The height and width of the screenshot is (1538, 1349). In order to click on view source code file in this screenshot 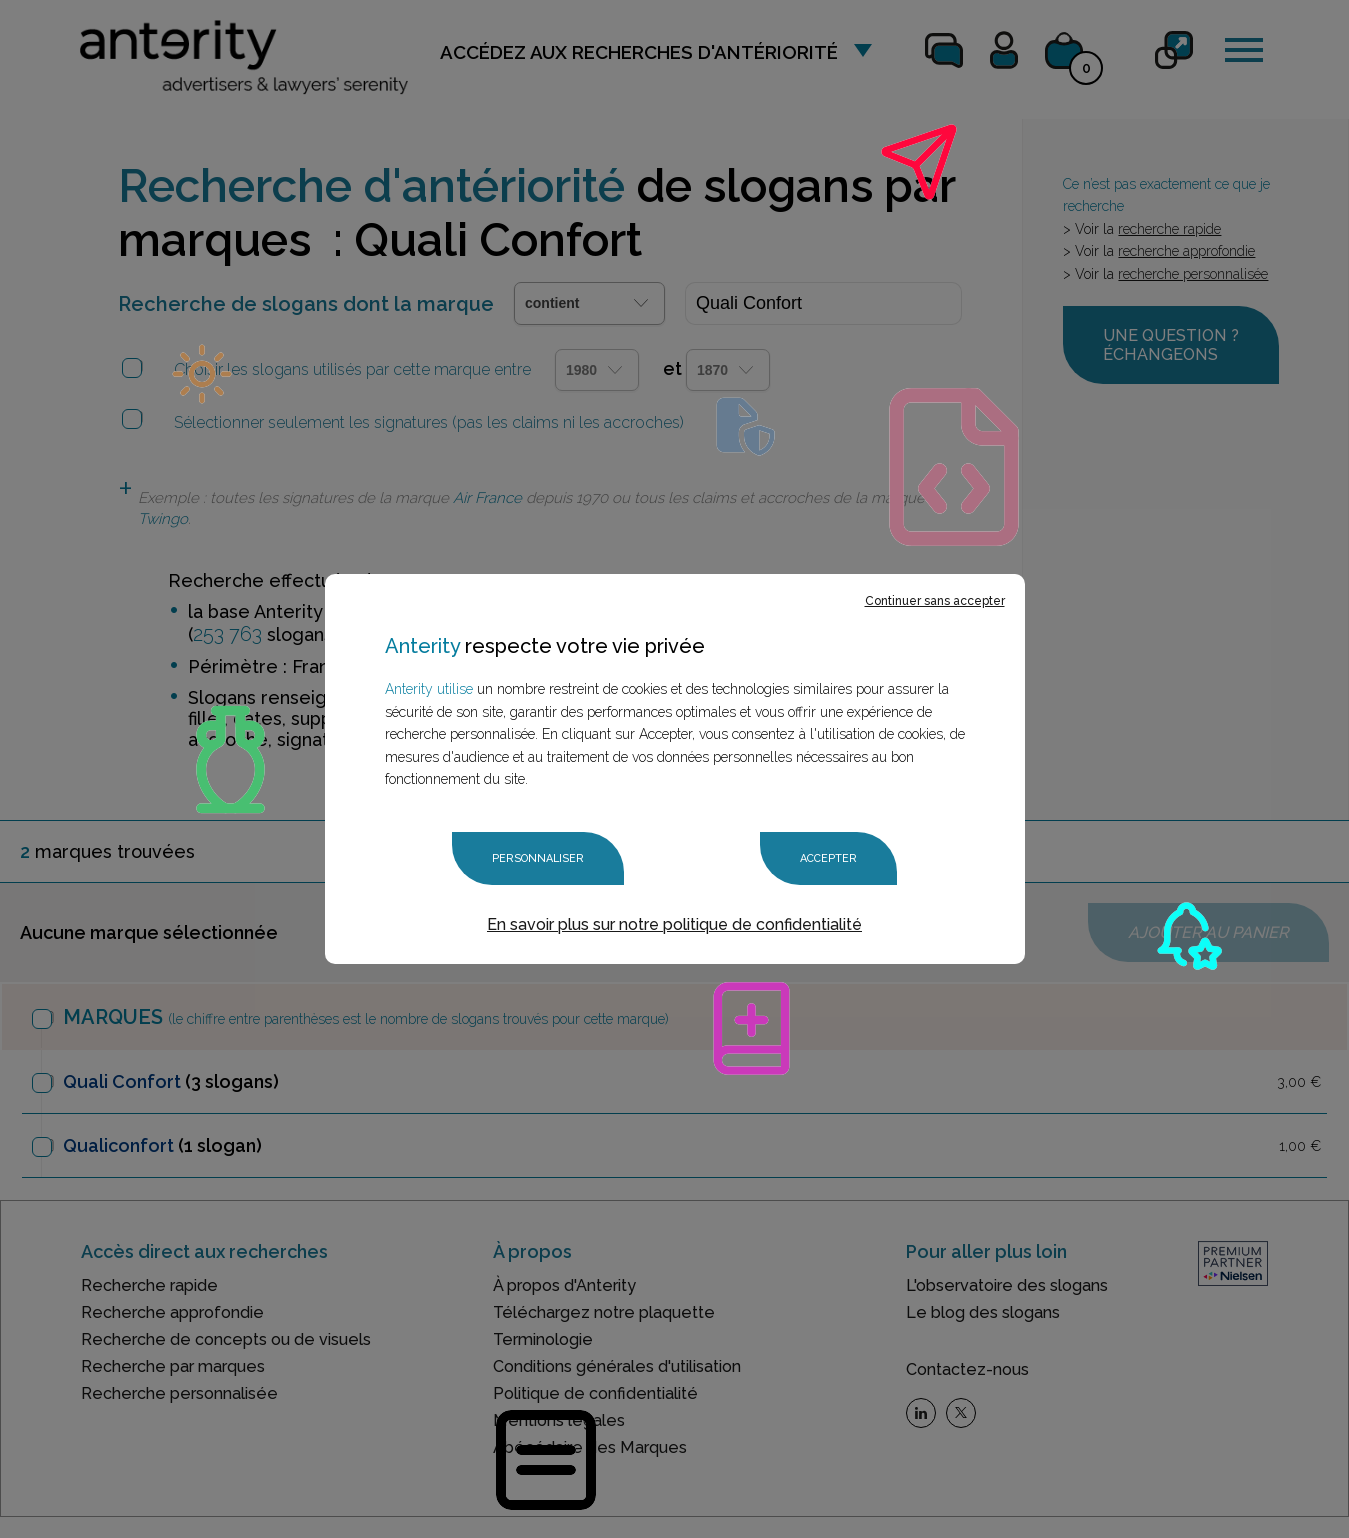, I will do `click(954, 467)`.